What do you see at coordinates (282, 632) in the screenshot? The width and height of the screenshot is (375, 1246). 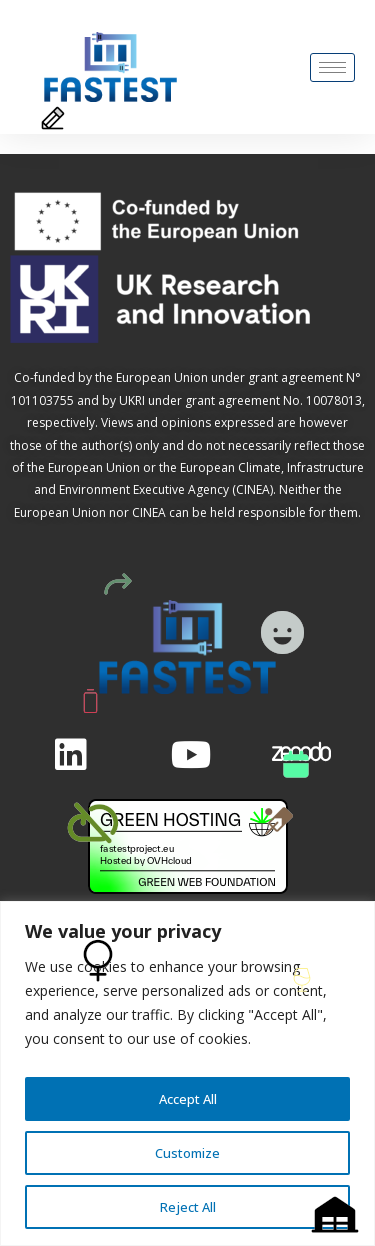 I see `rate your experience positively` at bounding box center [282, 632].